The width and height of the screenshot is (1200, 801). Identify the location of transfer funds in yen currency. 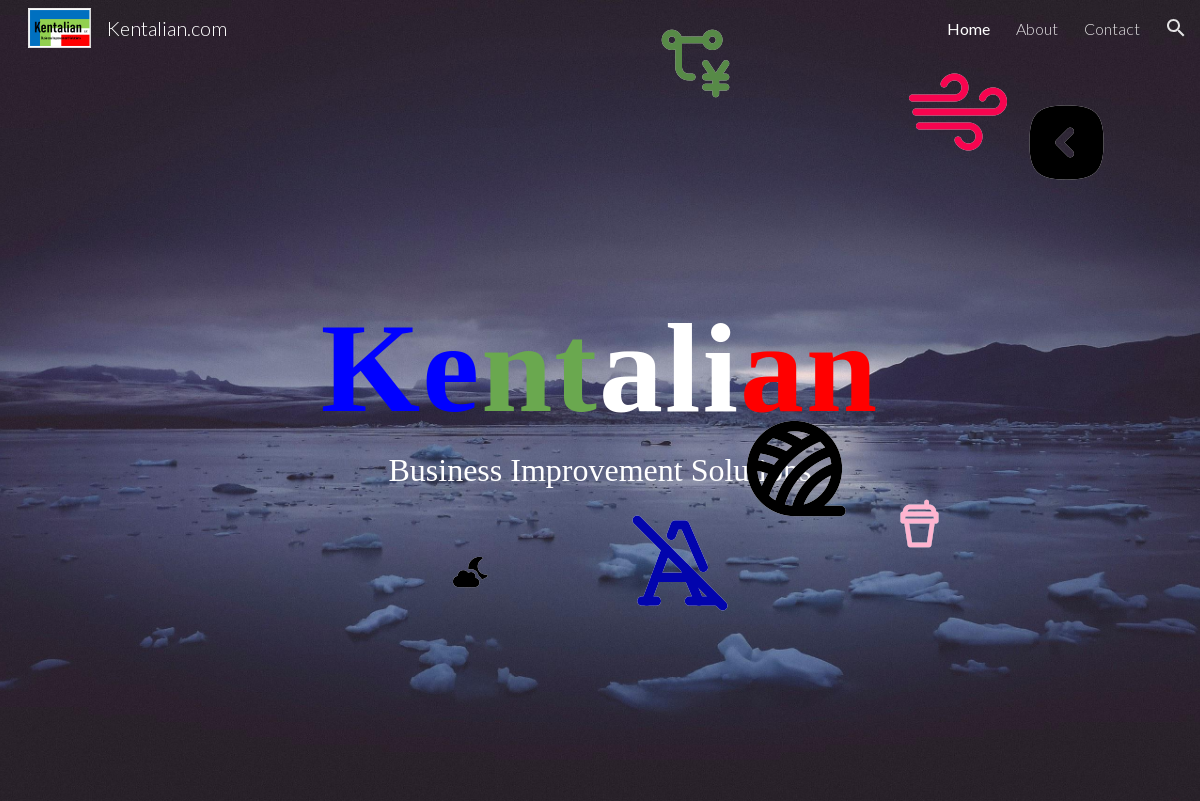
(695, 63).